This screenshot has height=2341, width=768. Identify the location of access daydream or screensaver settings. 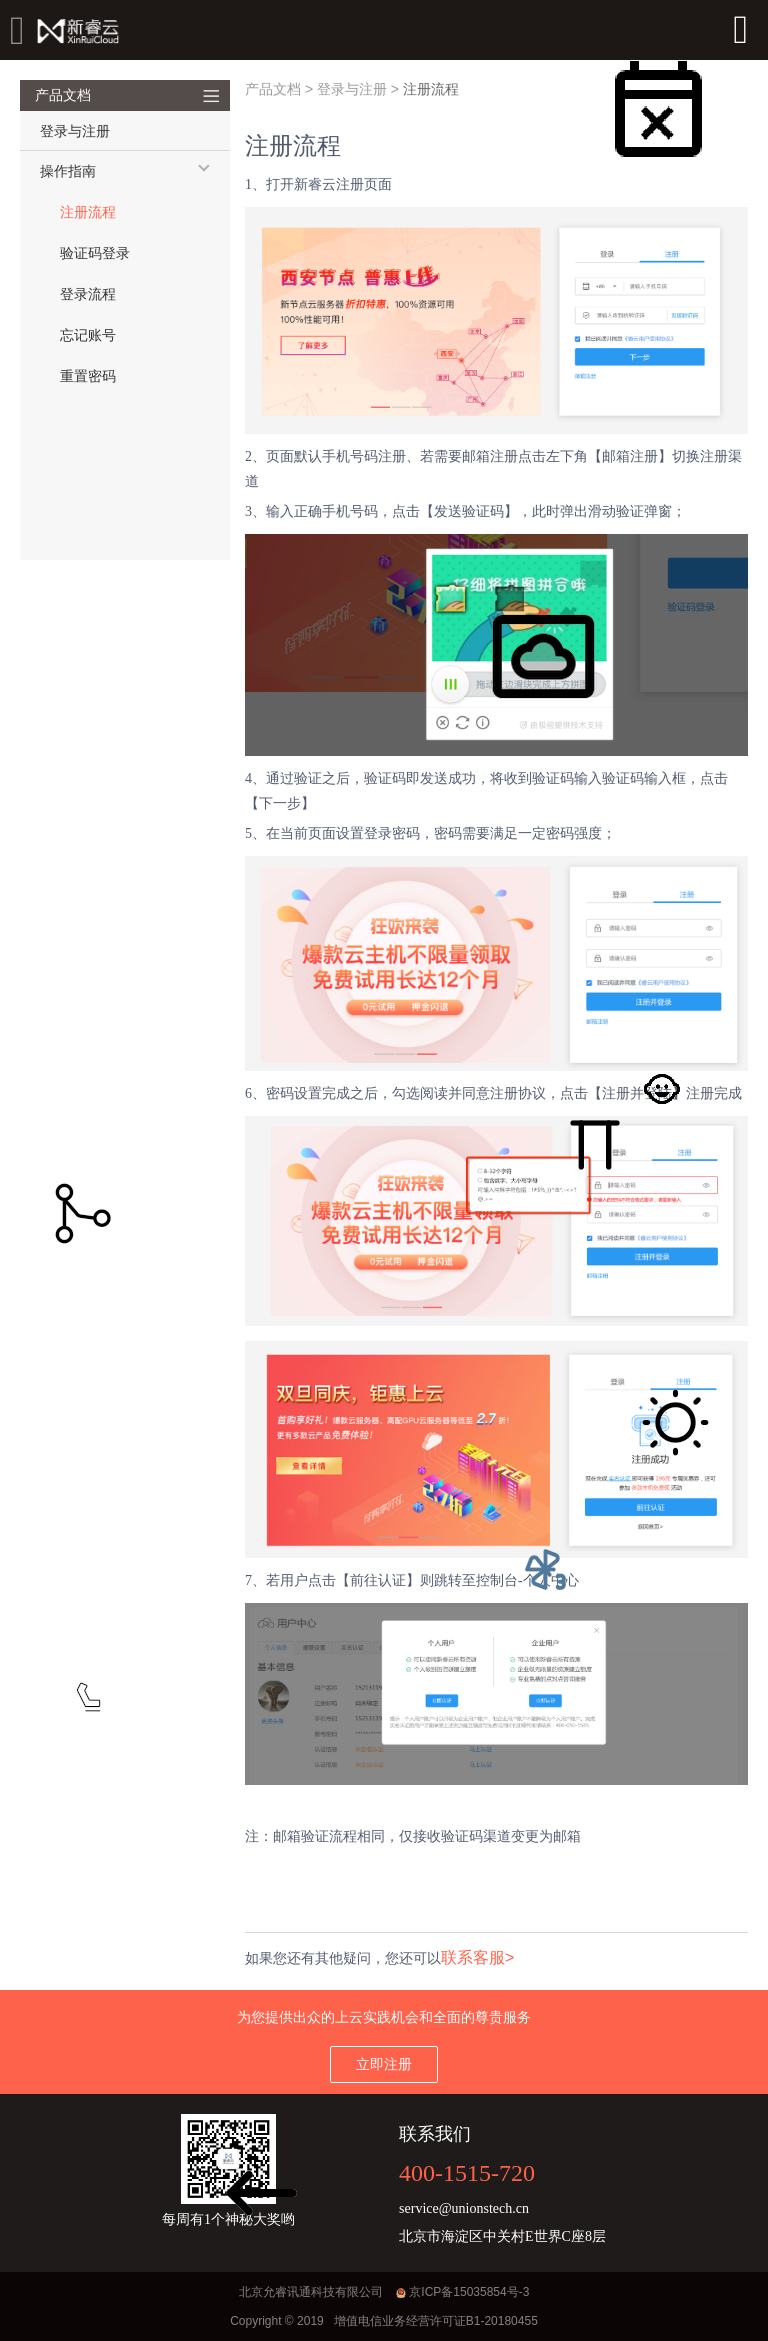
(543, 656).